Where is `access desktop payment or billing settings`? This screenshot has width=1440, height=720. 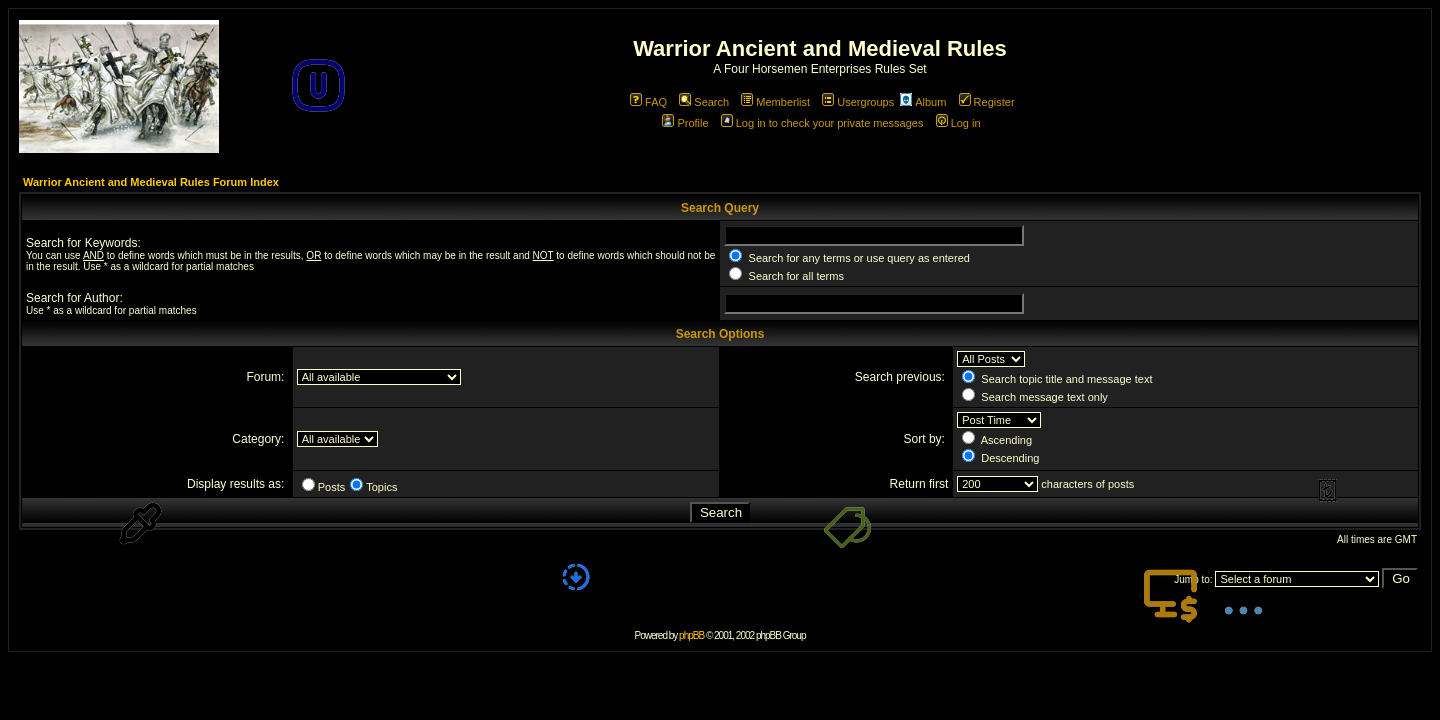 access desktop payment or billing settings is located at coordinates (1170, 593).